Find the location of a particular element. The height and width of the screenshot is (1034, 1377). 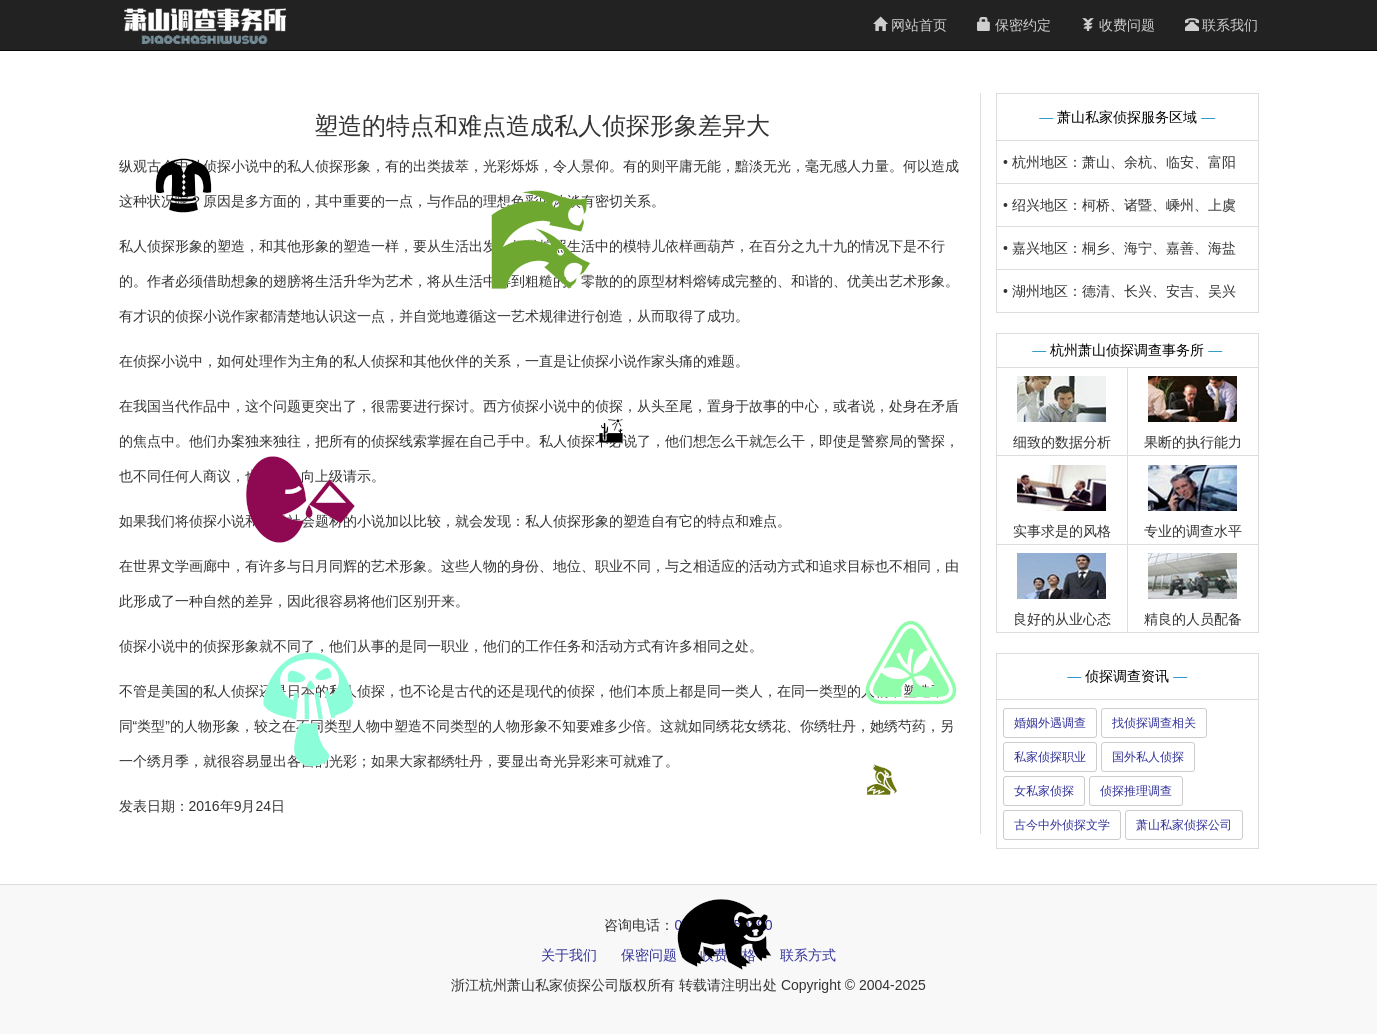

select the double dragon character or team is located at coordinates (540, 239).